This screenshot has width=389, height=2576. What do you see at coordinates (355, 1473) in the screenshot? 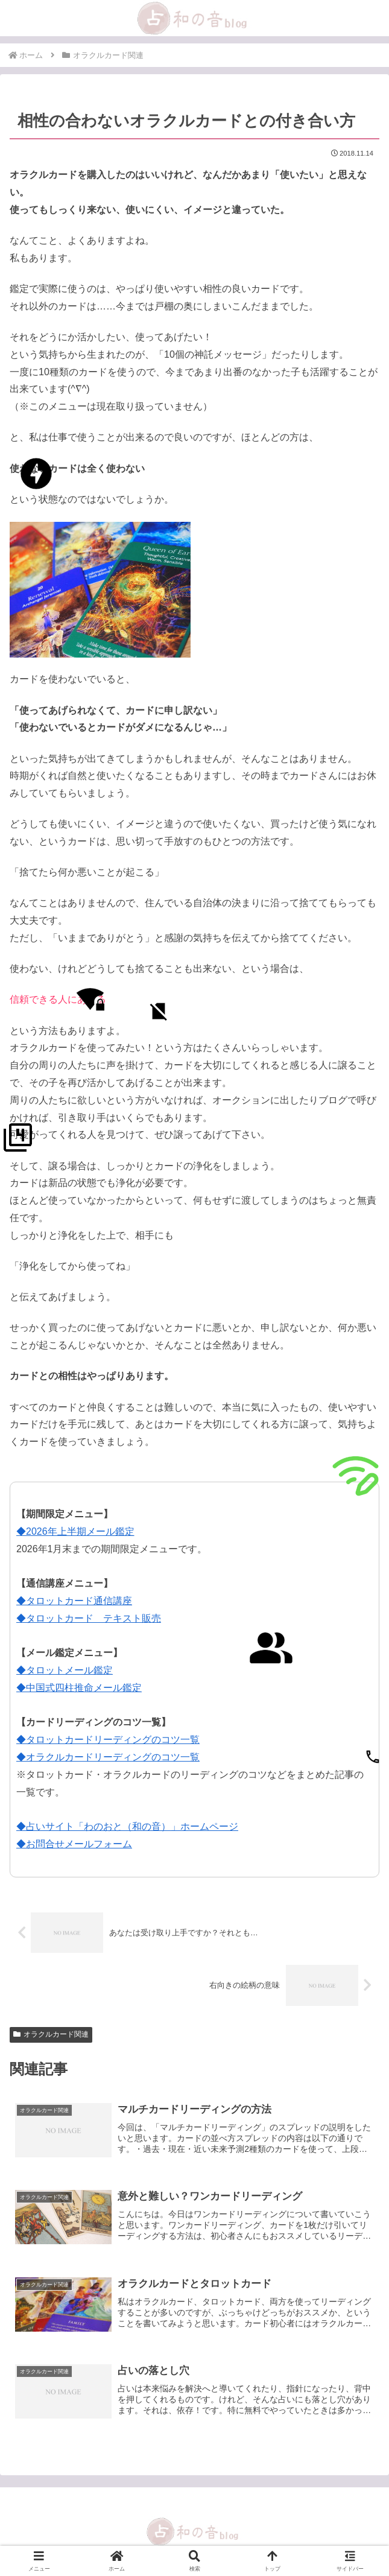
I see `edit or rename wifi network settings` at bounding box center [355, 1473].